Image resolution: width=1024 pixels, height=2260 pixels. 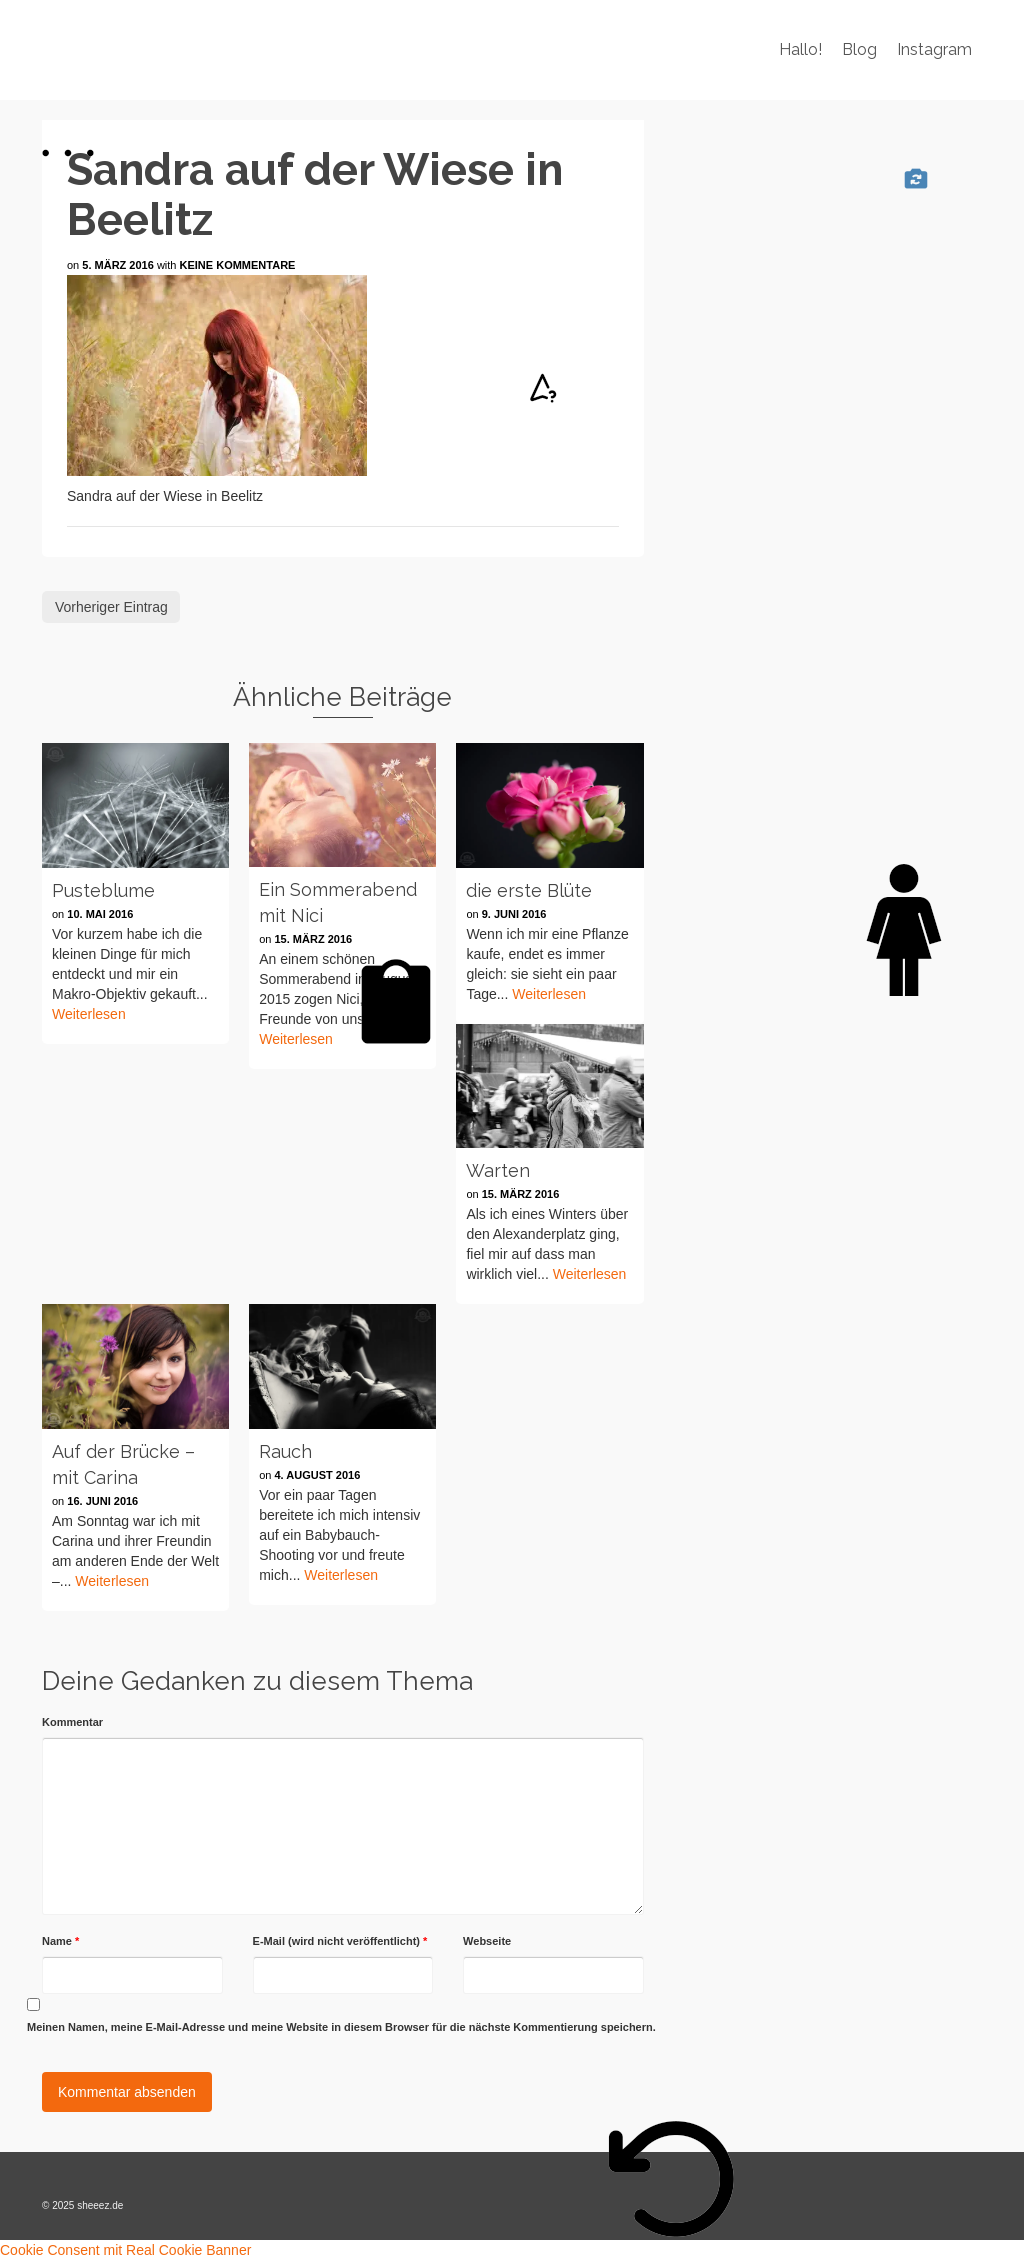 What do you see at coordinates (542, 387) in the screenshot?
I see `get directions help or navigation assistance` at bounding box center [542, 387].